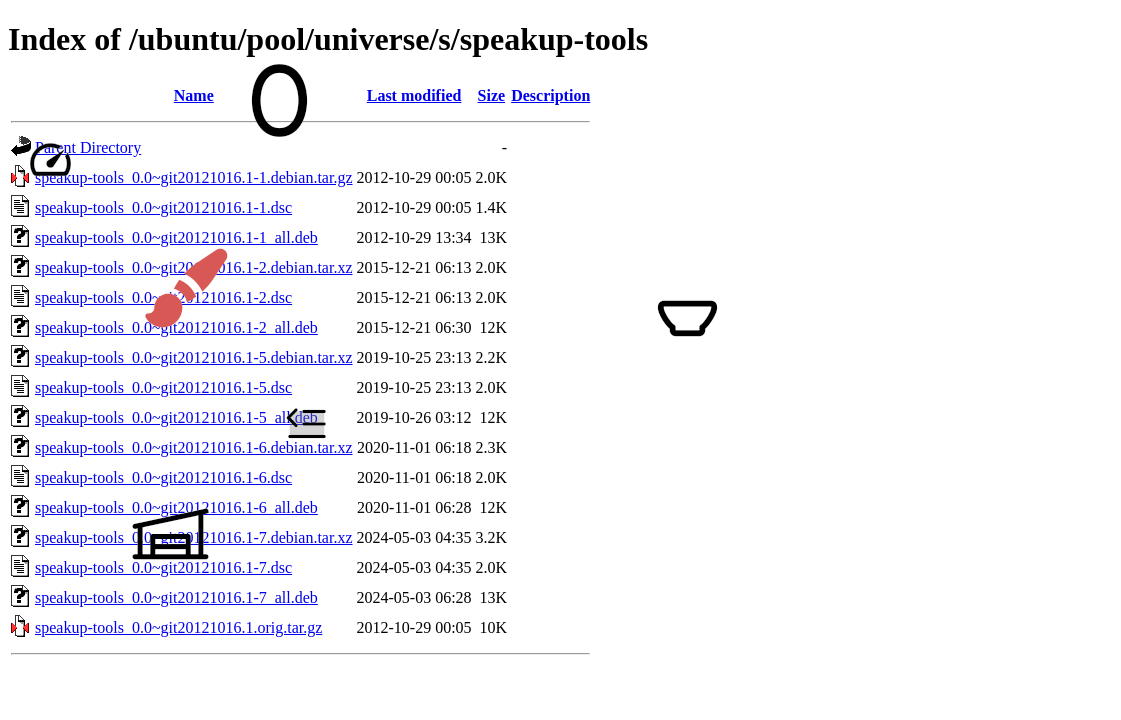 The height and width of the screenshot is (720, 1121). Describe the element at coordinates (50, 159) in the screenshot. I see `adjust playback speed` at that location.